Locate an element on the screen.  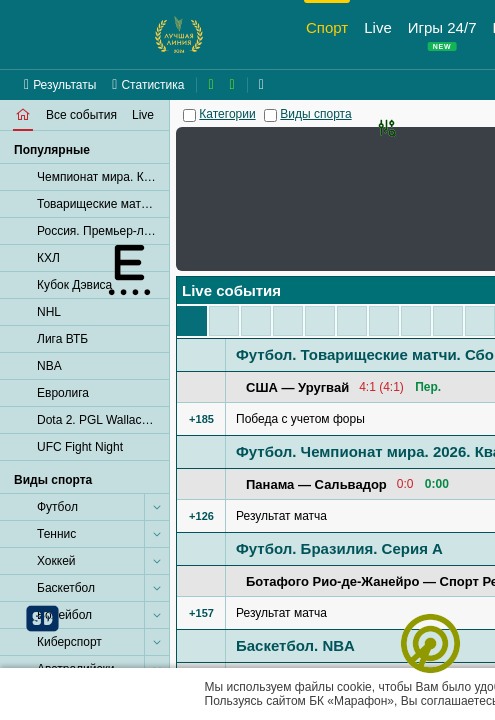
apply text emphasis or bold formatting is located at coordinates (129, 268).